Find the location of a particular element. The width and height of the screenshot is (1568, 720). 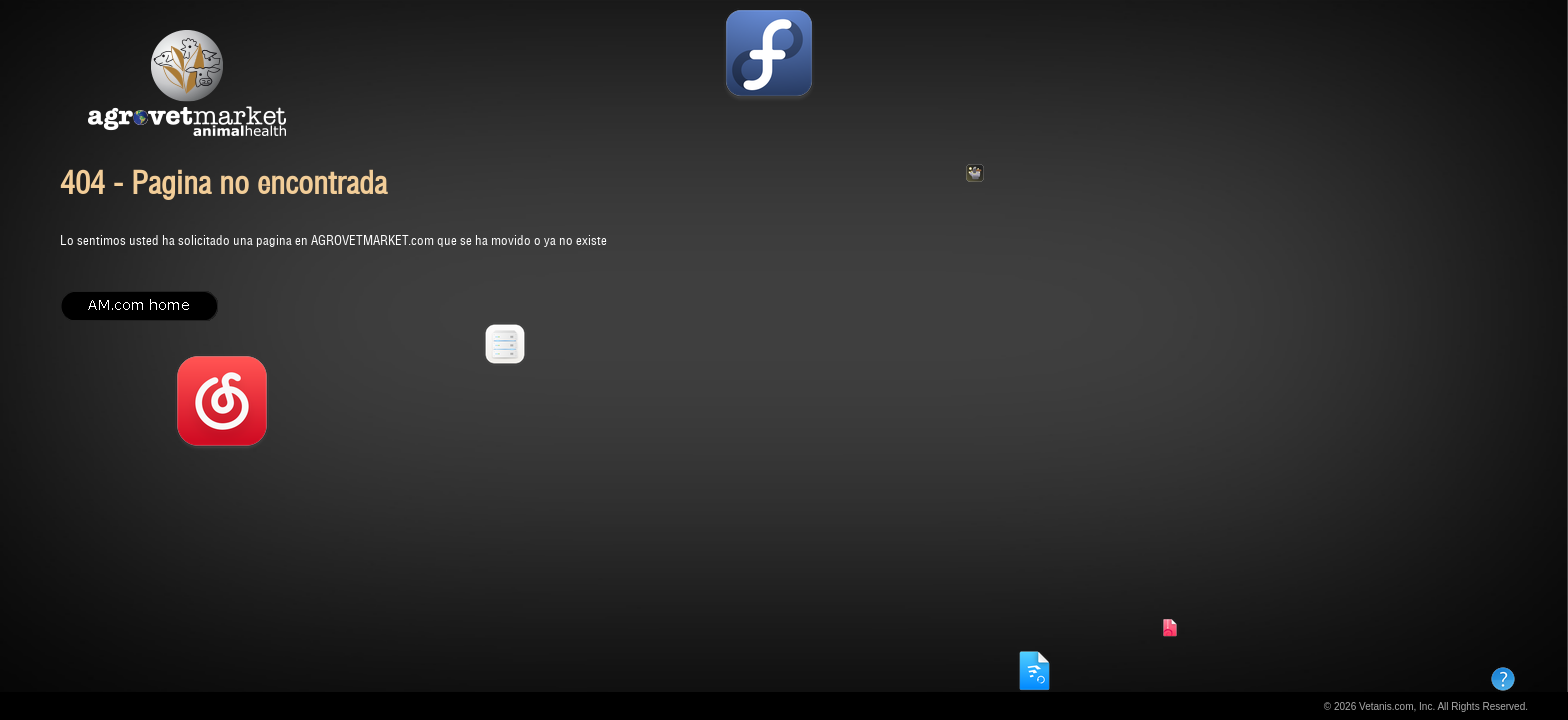

open the fedora linux application is located at coordinates (769, 53).